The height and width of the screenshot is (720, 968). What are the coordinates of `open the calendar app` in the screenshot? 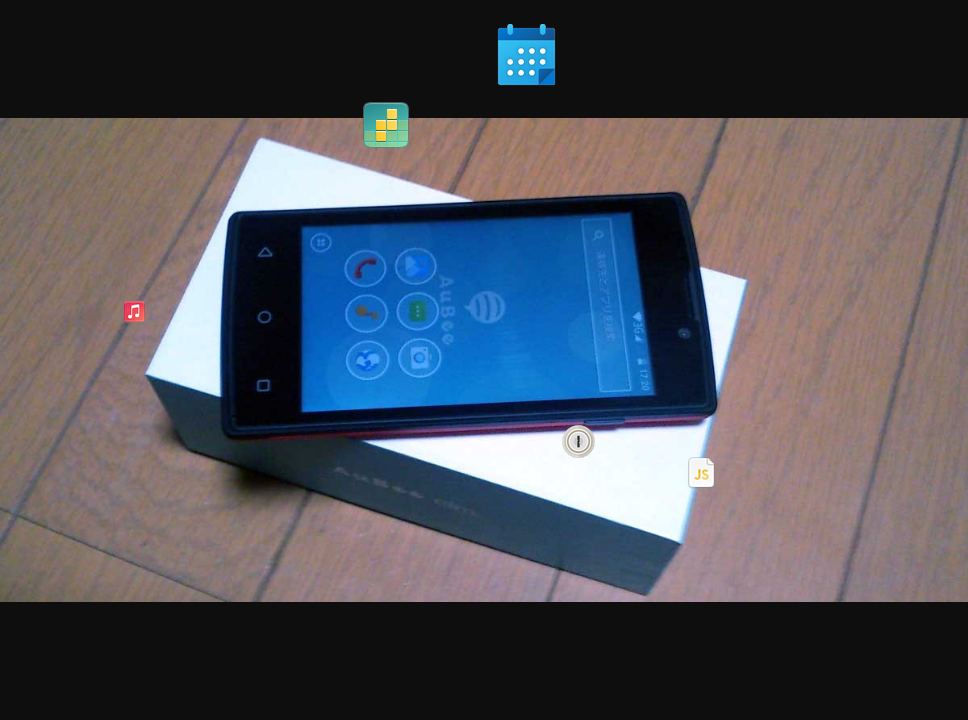 It's located at (526, 56).